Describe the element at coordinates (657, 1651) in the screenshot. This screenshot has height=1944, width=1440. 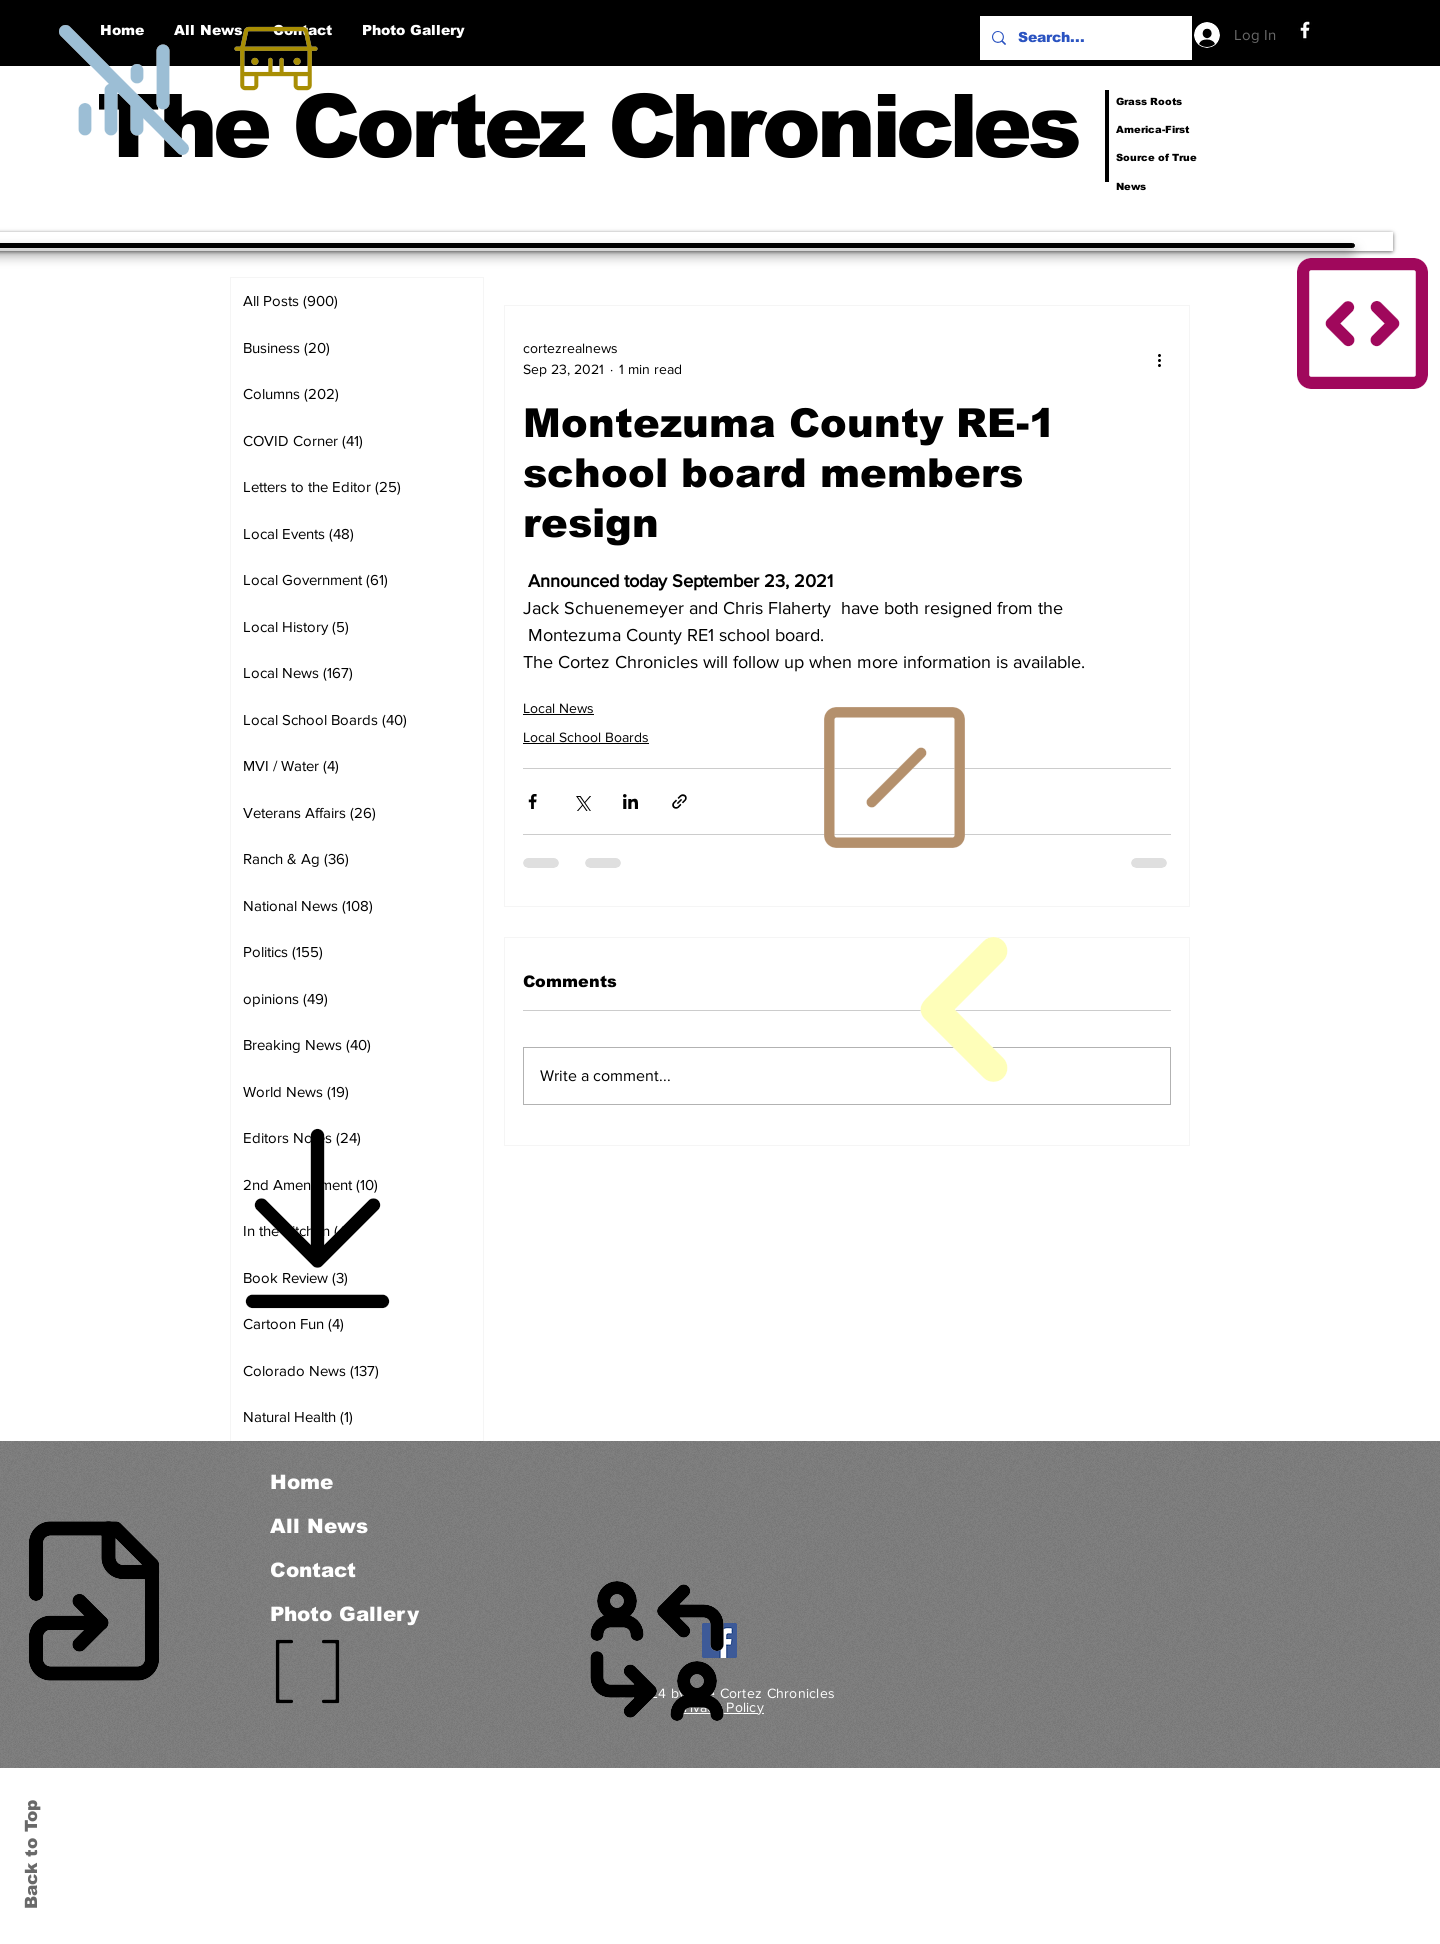
I see `replace or swap a user account` at that location.